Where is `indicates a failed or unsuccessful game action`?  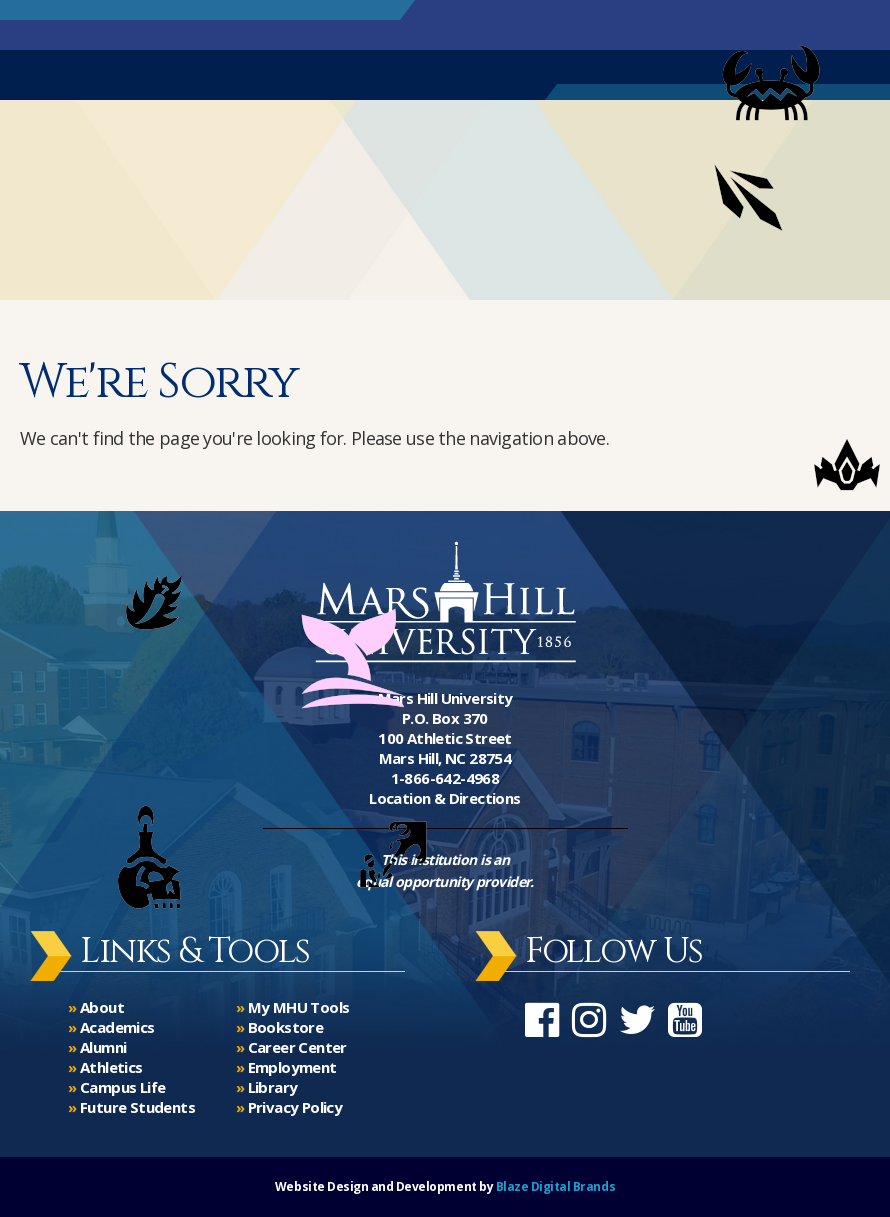 indicates a failed or unsuccessful game action is located at coordinates (771, 85).